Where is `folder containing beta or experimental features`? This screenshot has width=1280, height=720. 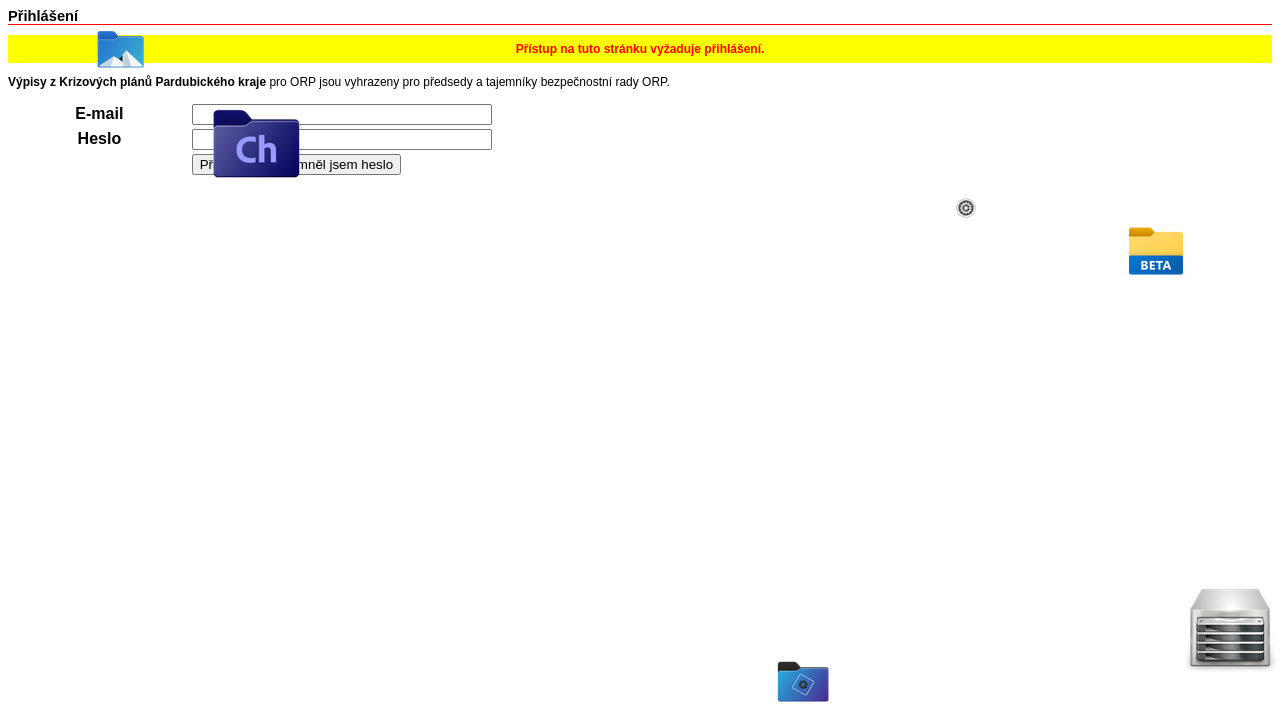
folder containing beta or experimental features is located at coordinates (1156, 250).